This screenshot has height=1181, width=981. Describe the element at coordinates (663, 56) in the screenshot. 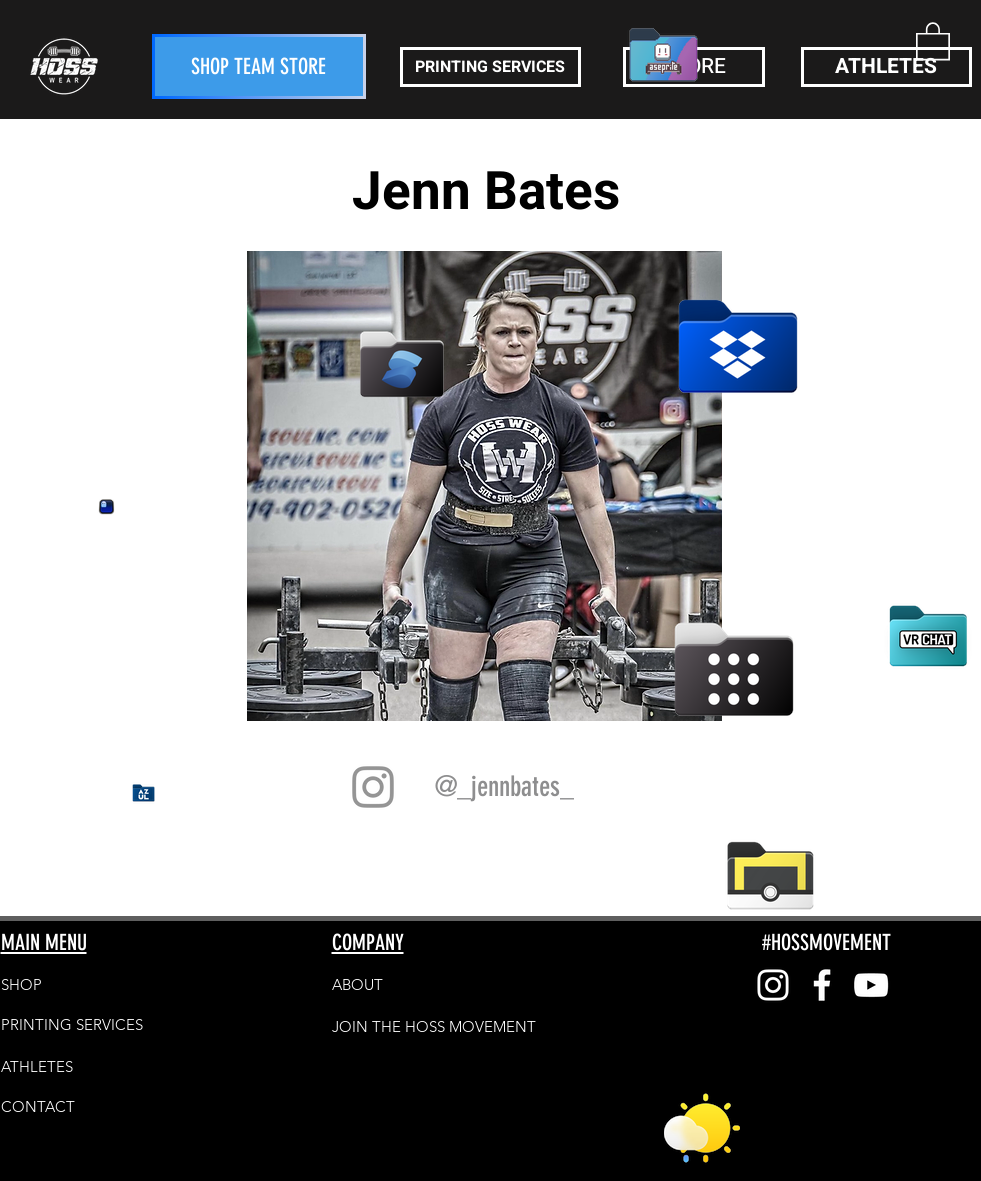

I see `open folder containing aseprite project files` at that location.